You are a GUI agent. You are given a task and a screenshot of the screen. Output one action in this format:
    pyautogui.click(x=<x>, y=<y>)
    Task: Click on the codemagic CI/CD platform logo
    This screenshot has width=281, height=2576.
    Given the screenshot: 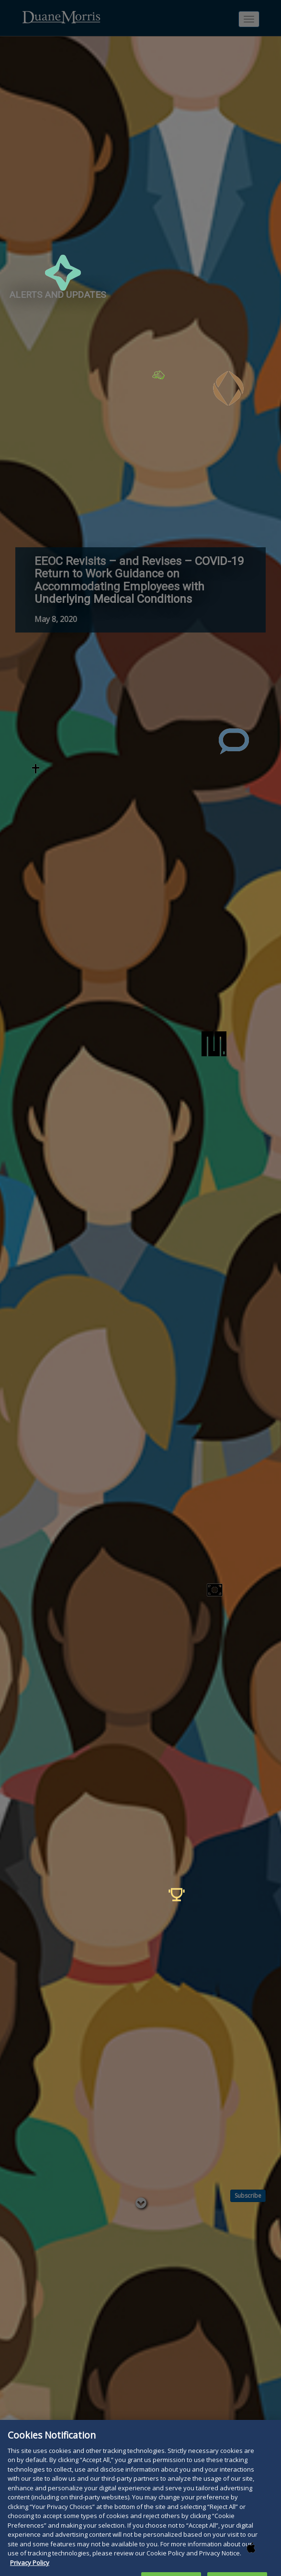 What is the action you would take?
    pyautogui.click(x=63, y=272)
    